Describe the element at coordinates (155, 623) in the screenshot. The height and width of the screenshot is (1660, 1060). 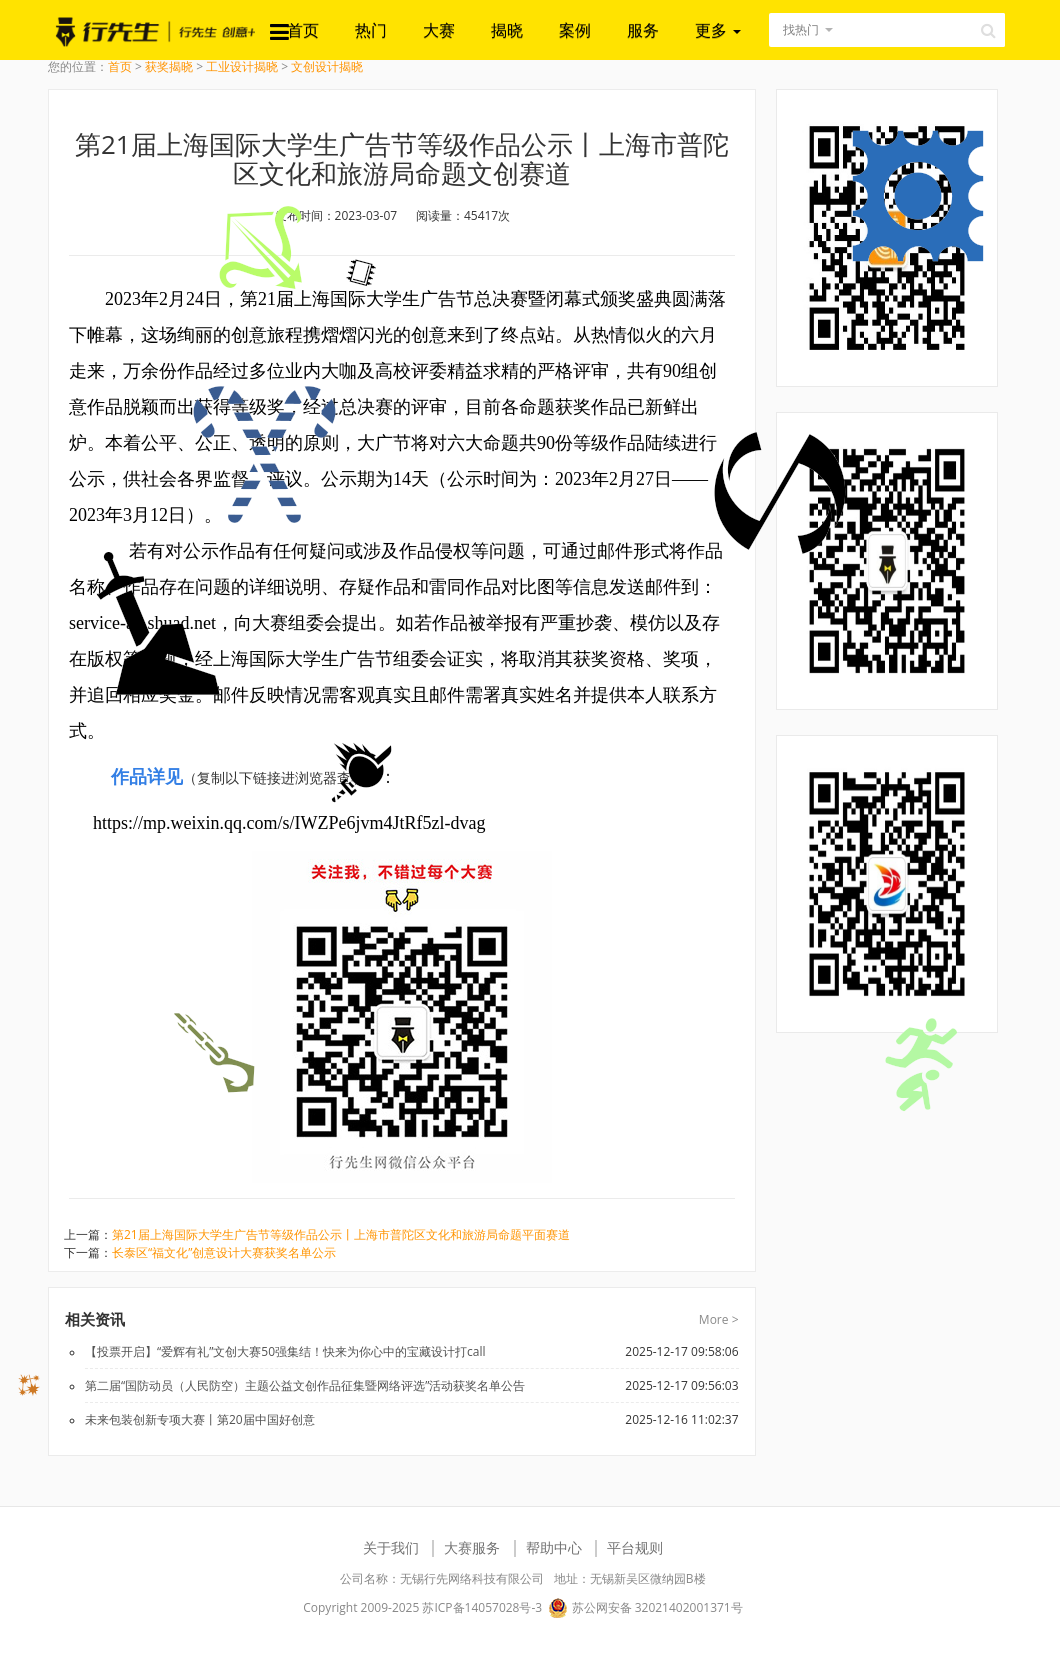
I see `access legendary or rare items` at that location.